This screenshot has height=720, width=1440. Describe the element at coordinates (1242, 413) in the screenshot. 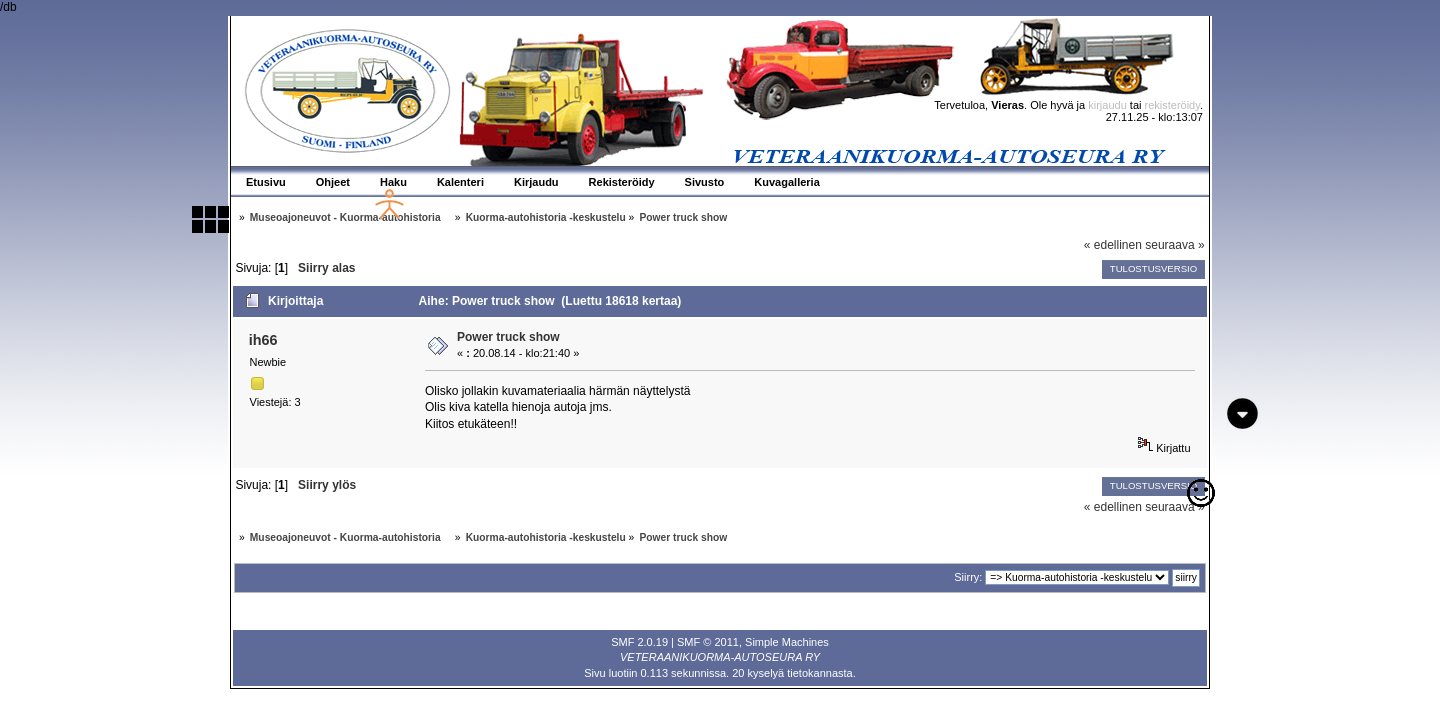

I see `expand dropdown menu` at that location.